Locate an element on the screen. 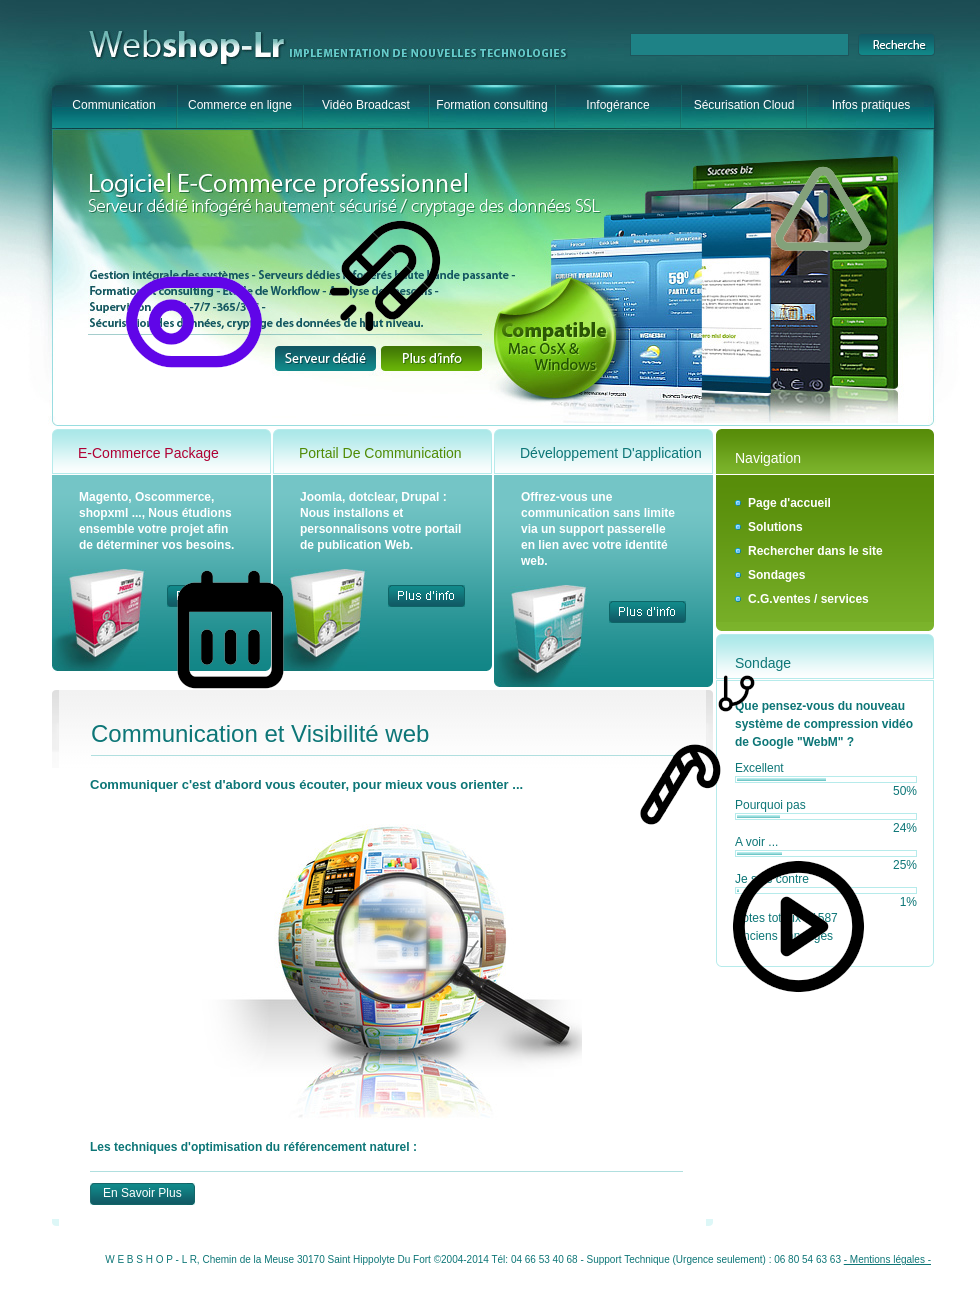 The height and width of the screenshot is (1290, 980). play video or audio content is located at coordinates (798, 926).